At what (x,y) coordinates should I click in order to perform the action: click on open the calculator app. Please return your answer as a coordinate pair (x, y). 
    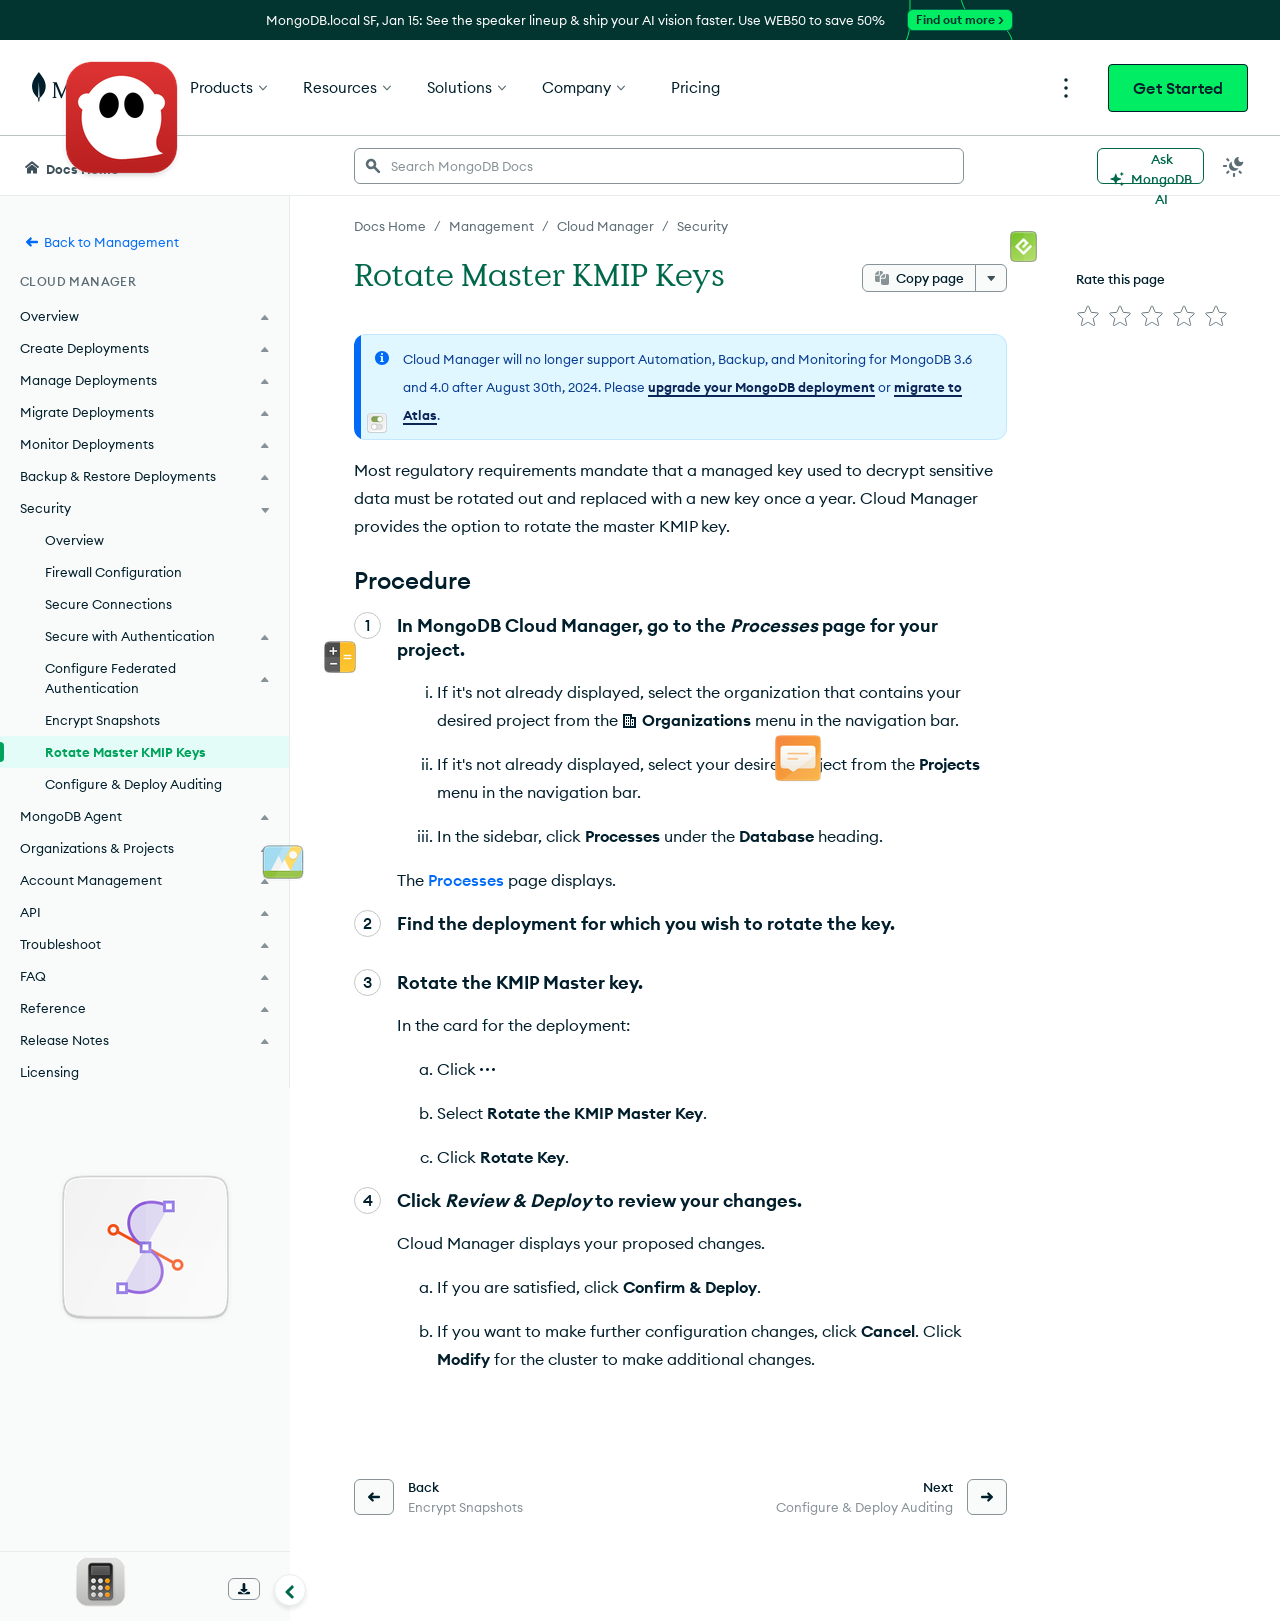
    Looking at the image, I should click on (100, 1581).